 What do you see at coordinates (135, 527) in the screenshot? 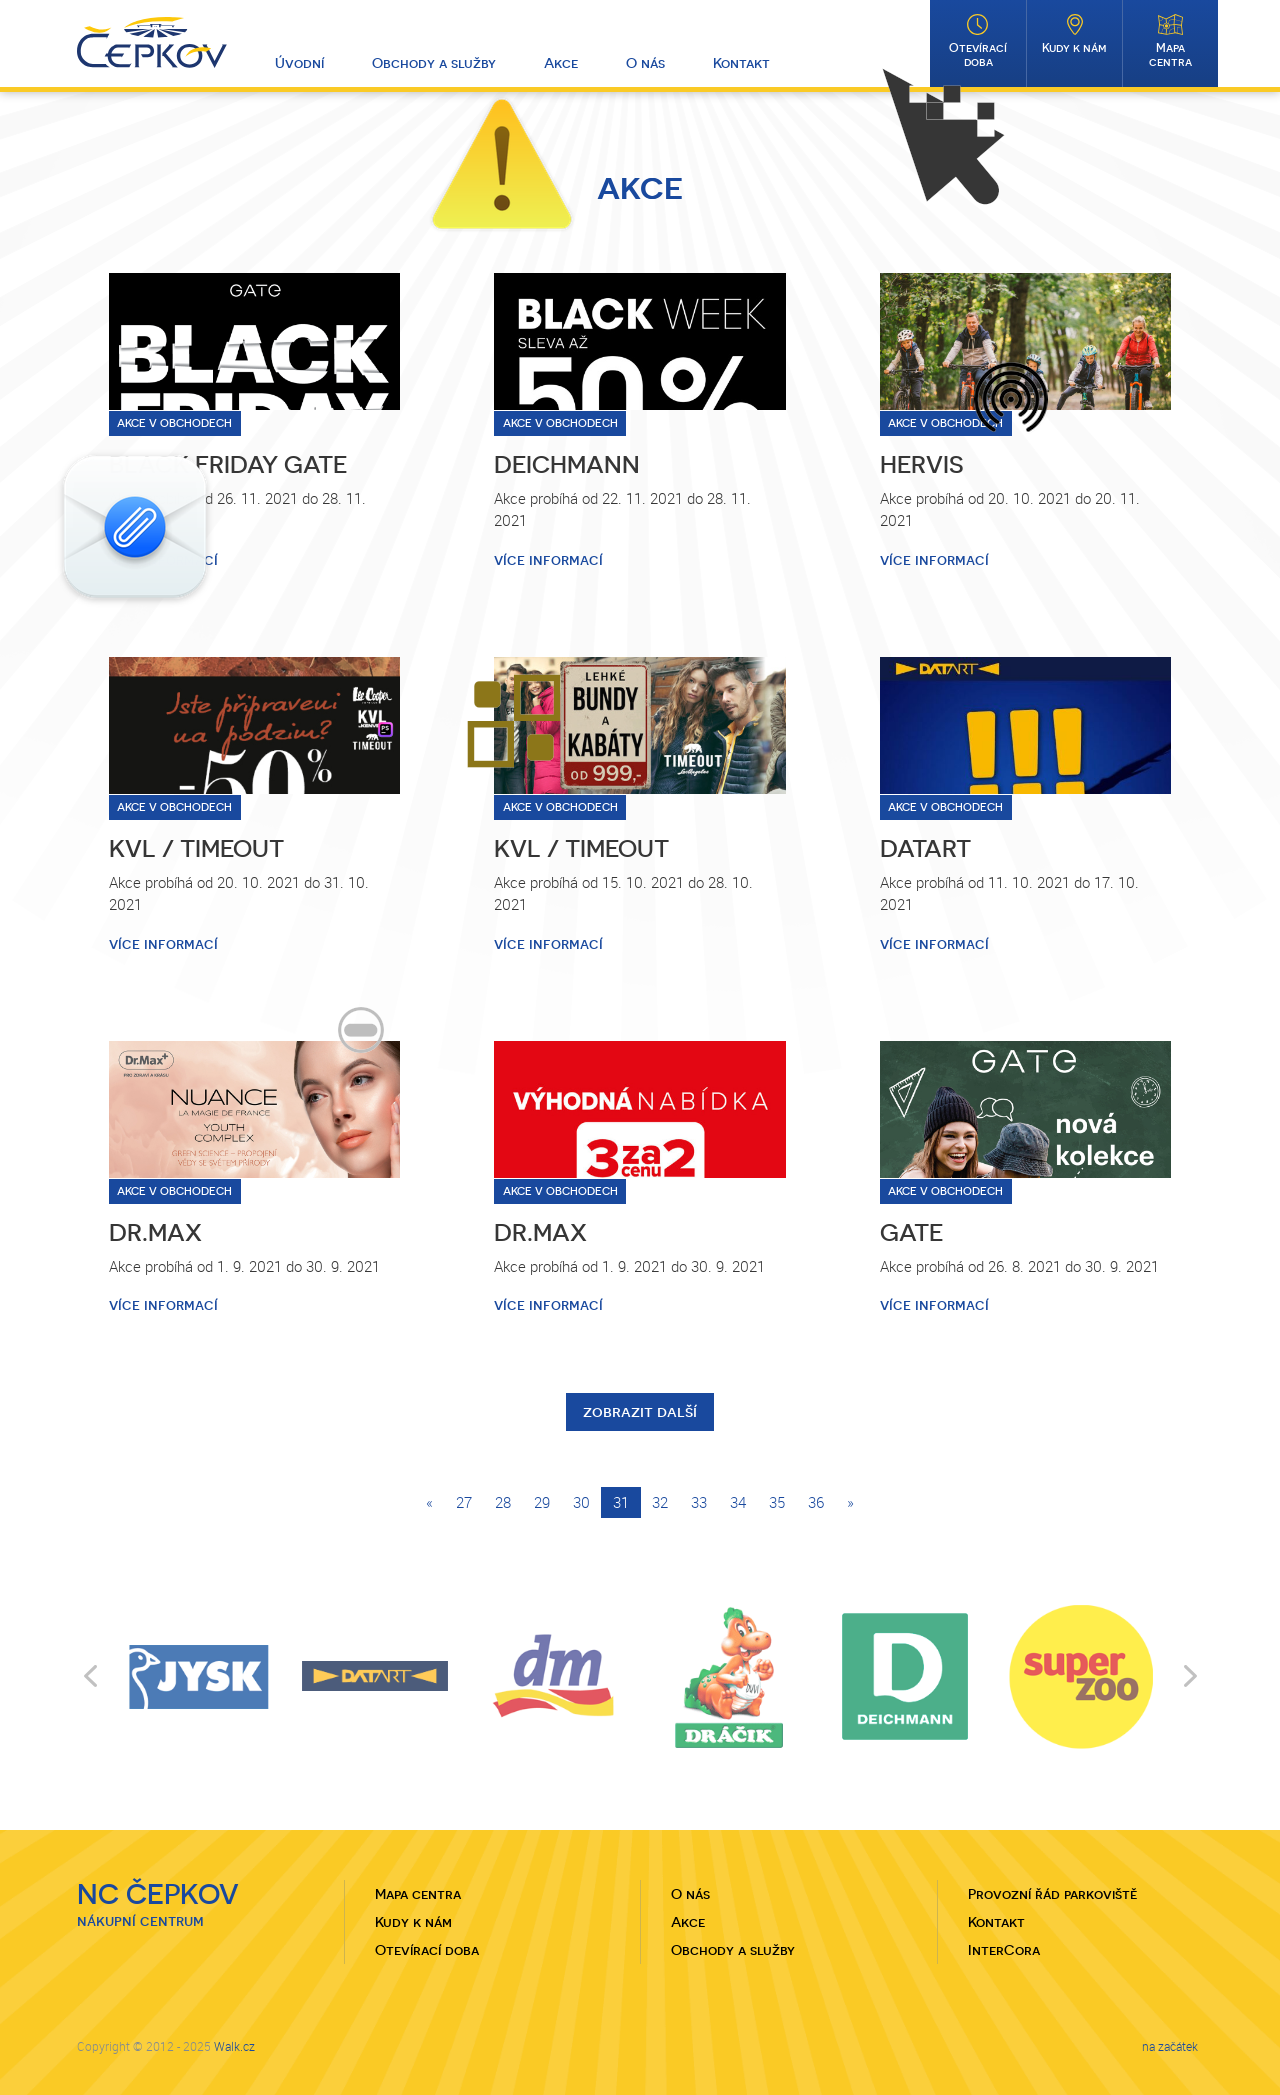
I see `open email attachment viewer` at bounding box center [135, 527].